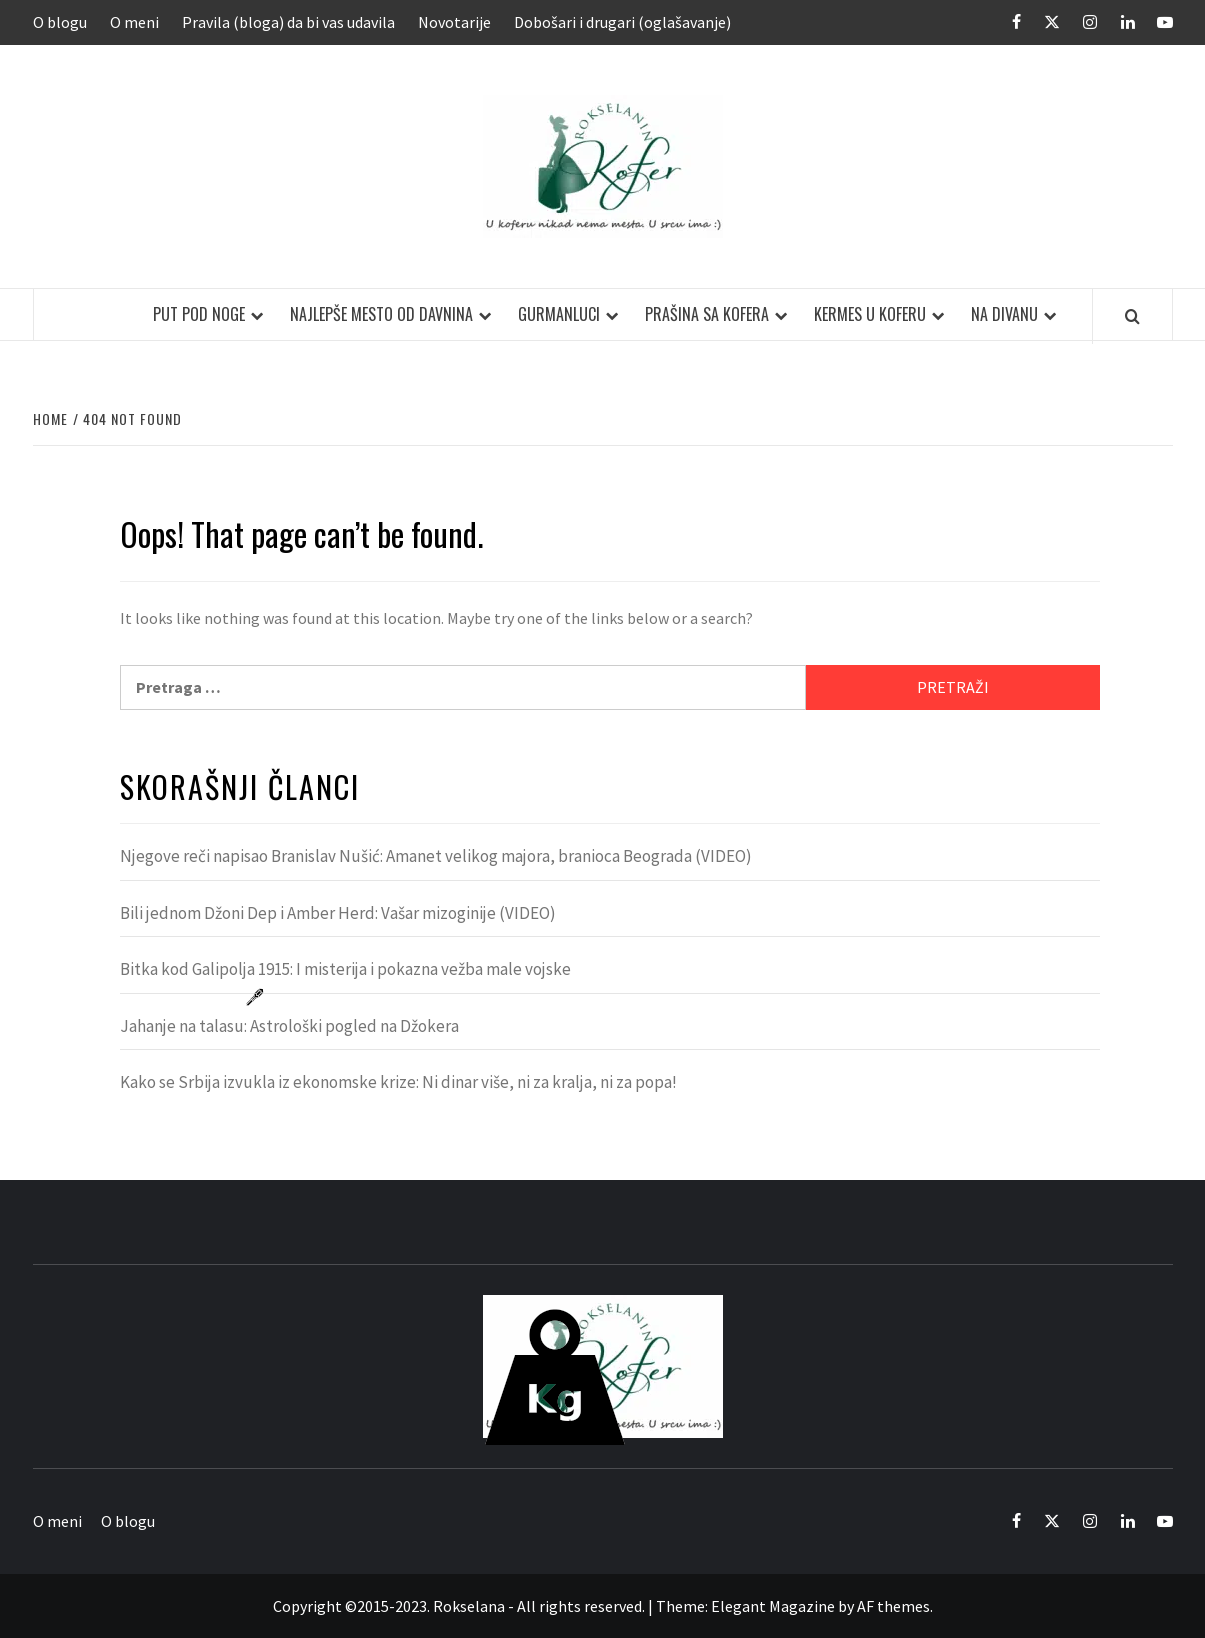 The height and width of the screenshot is (1638, 1205). What do you see at coordinates (255, 997) in the screenshot?
I see `cast a spell or use magic ability` at bounding box center [255, 997].